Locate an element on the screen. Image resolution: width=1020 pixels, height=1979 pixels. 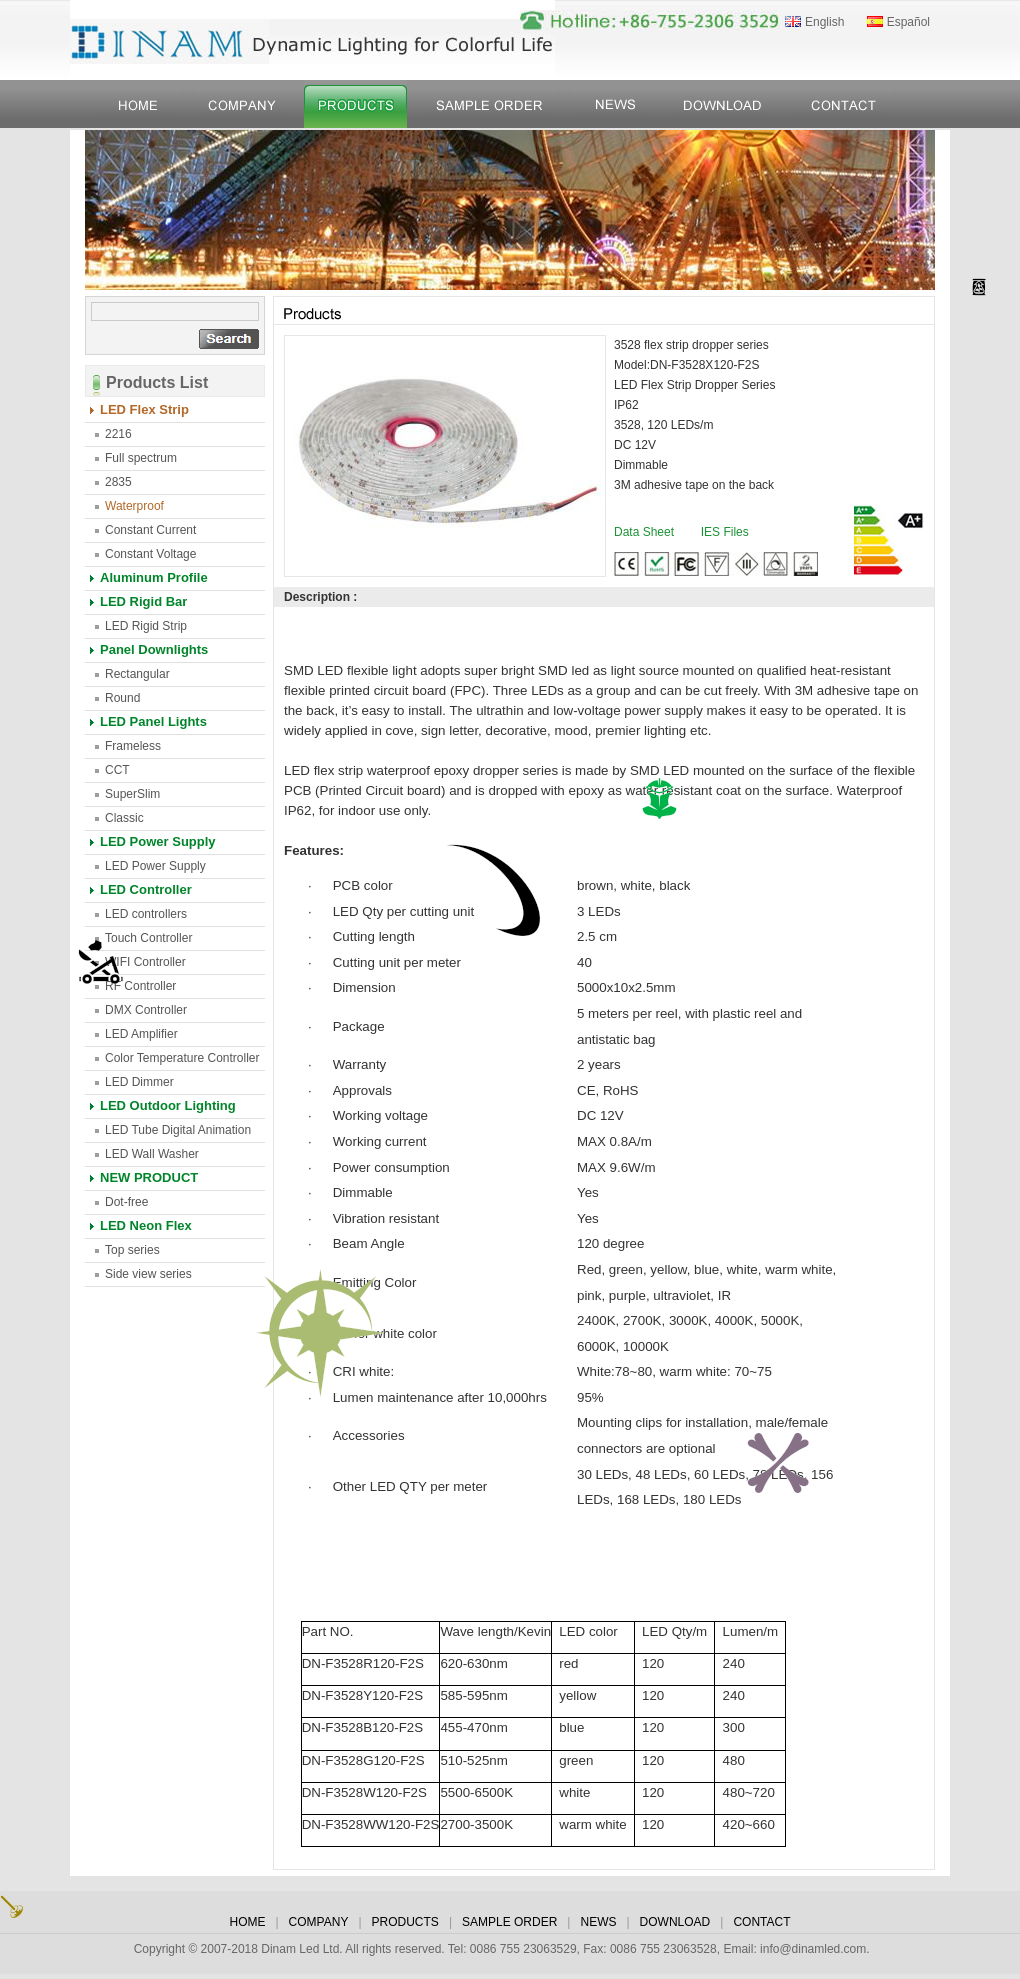
launch projectile in siege game is located at coordinates (101, 961).